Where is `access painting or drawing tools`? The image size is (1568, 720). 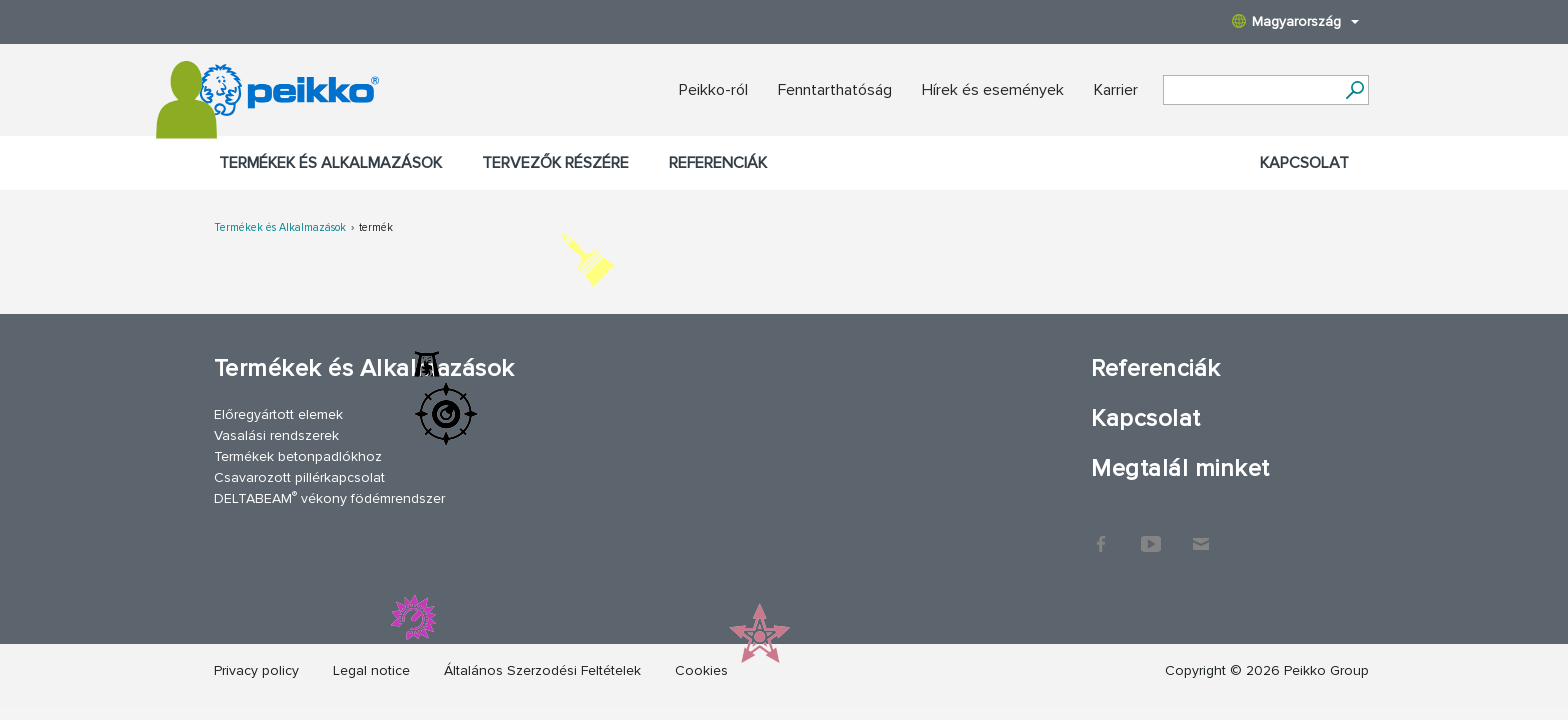 access painting or drawing tools is located at coordinates (589, 261).